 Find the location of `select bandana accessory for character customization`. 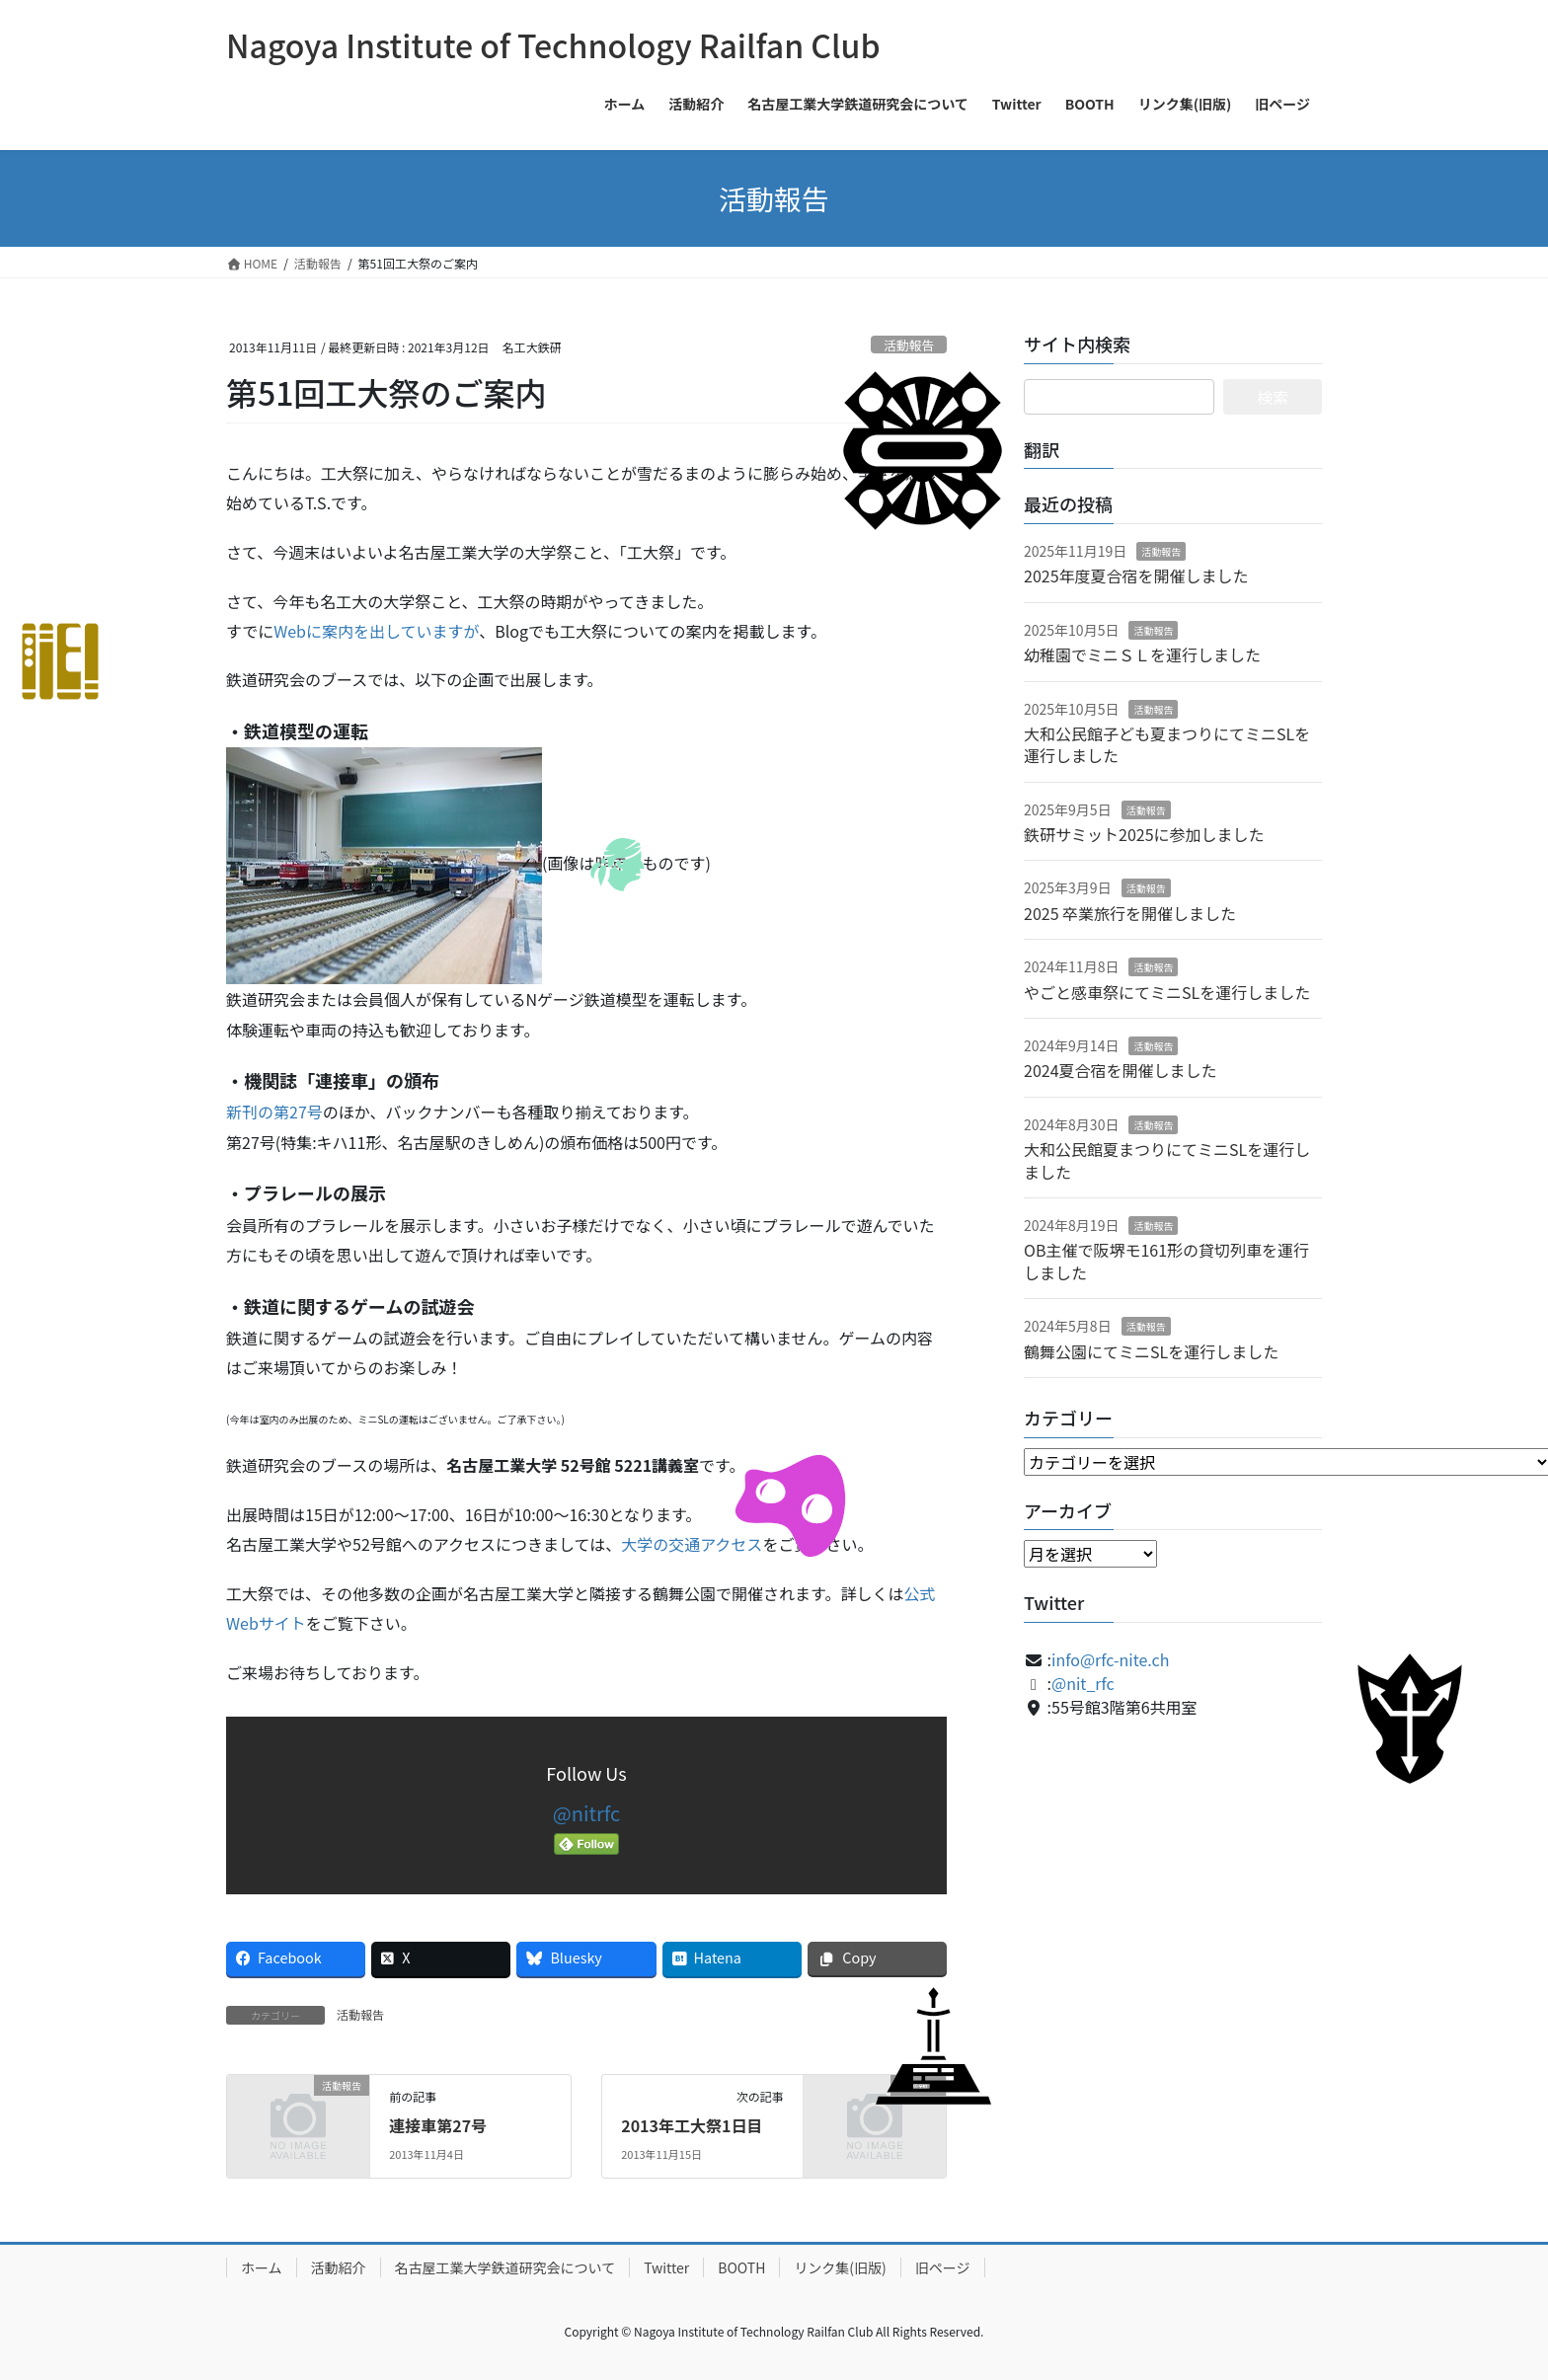

select bandana accessory for character customization is located at coordinates (617, 865).